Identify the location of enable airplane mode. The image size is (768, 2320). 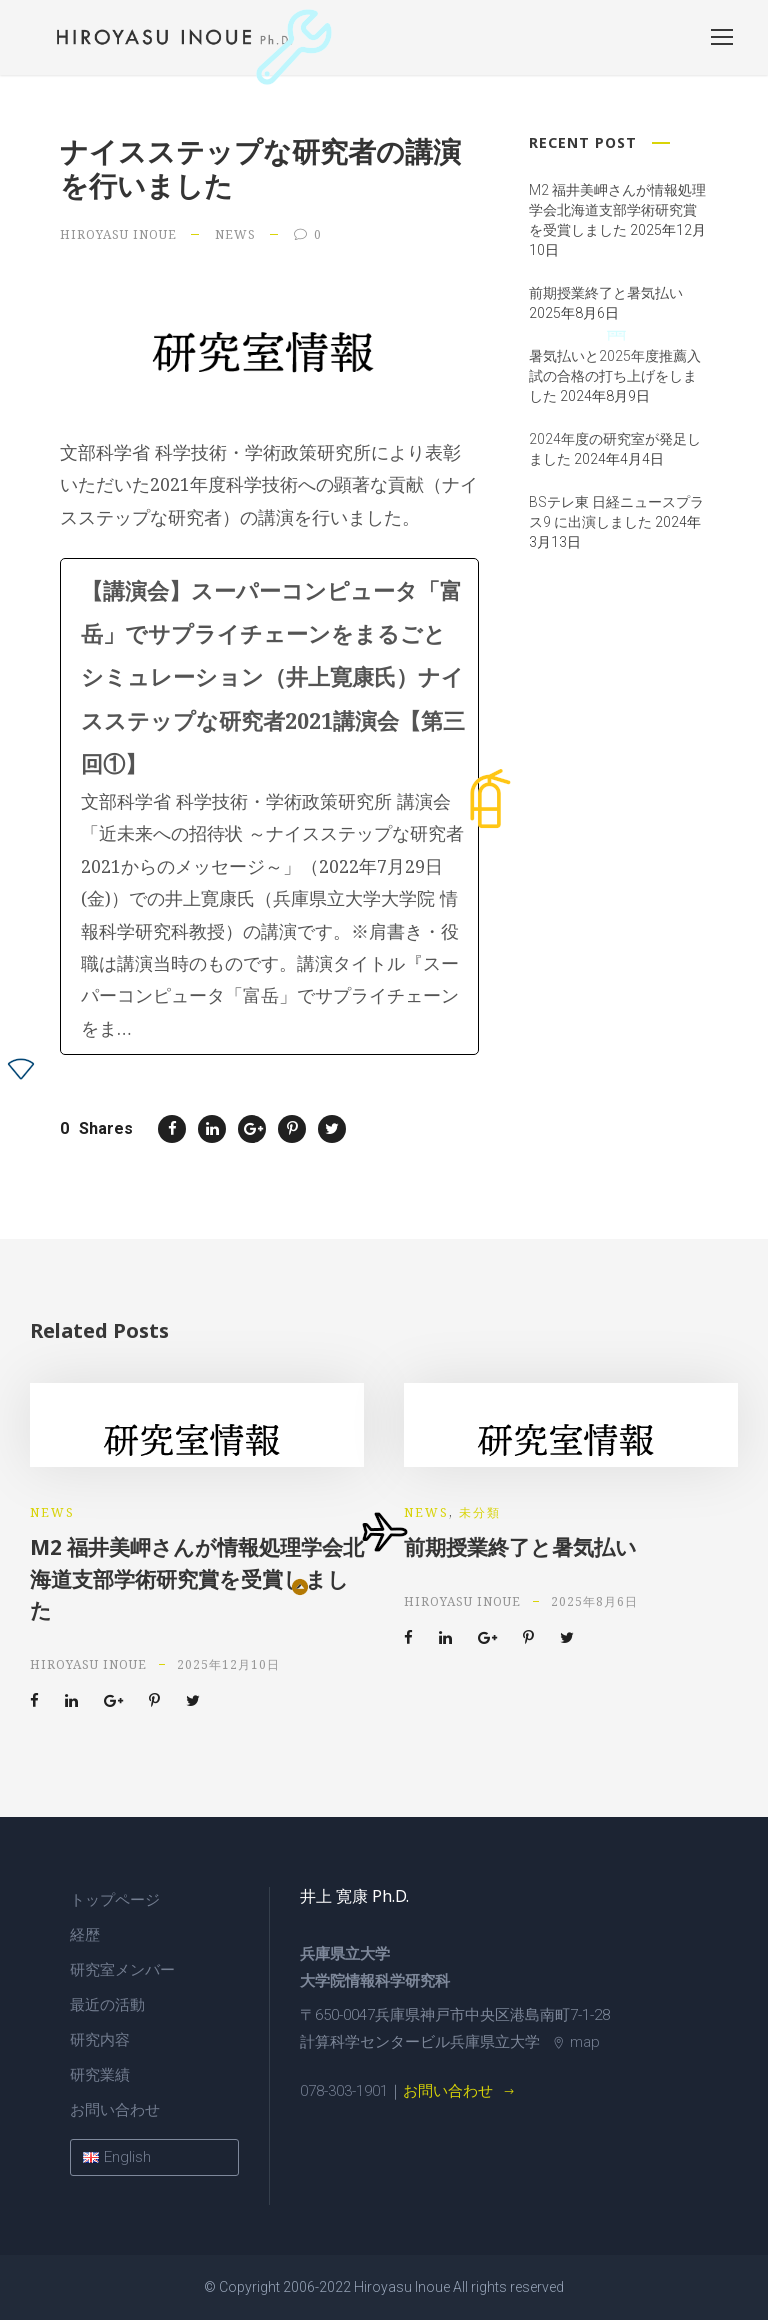
(385, 1532).